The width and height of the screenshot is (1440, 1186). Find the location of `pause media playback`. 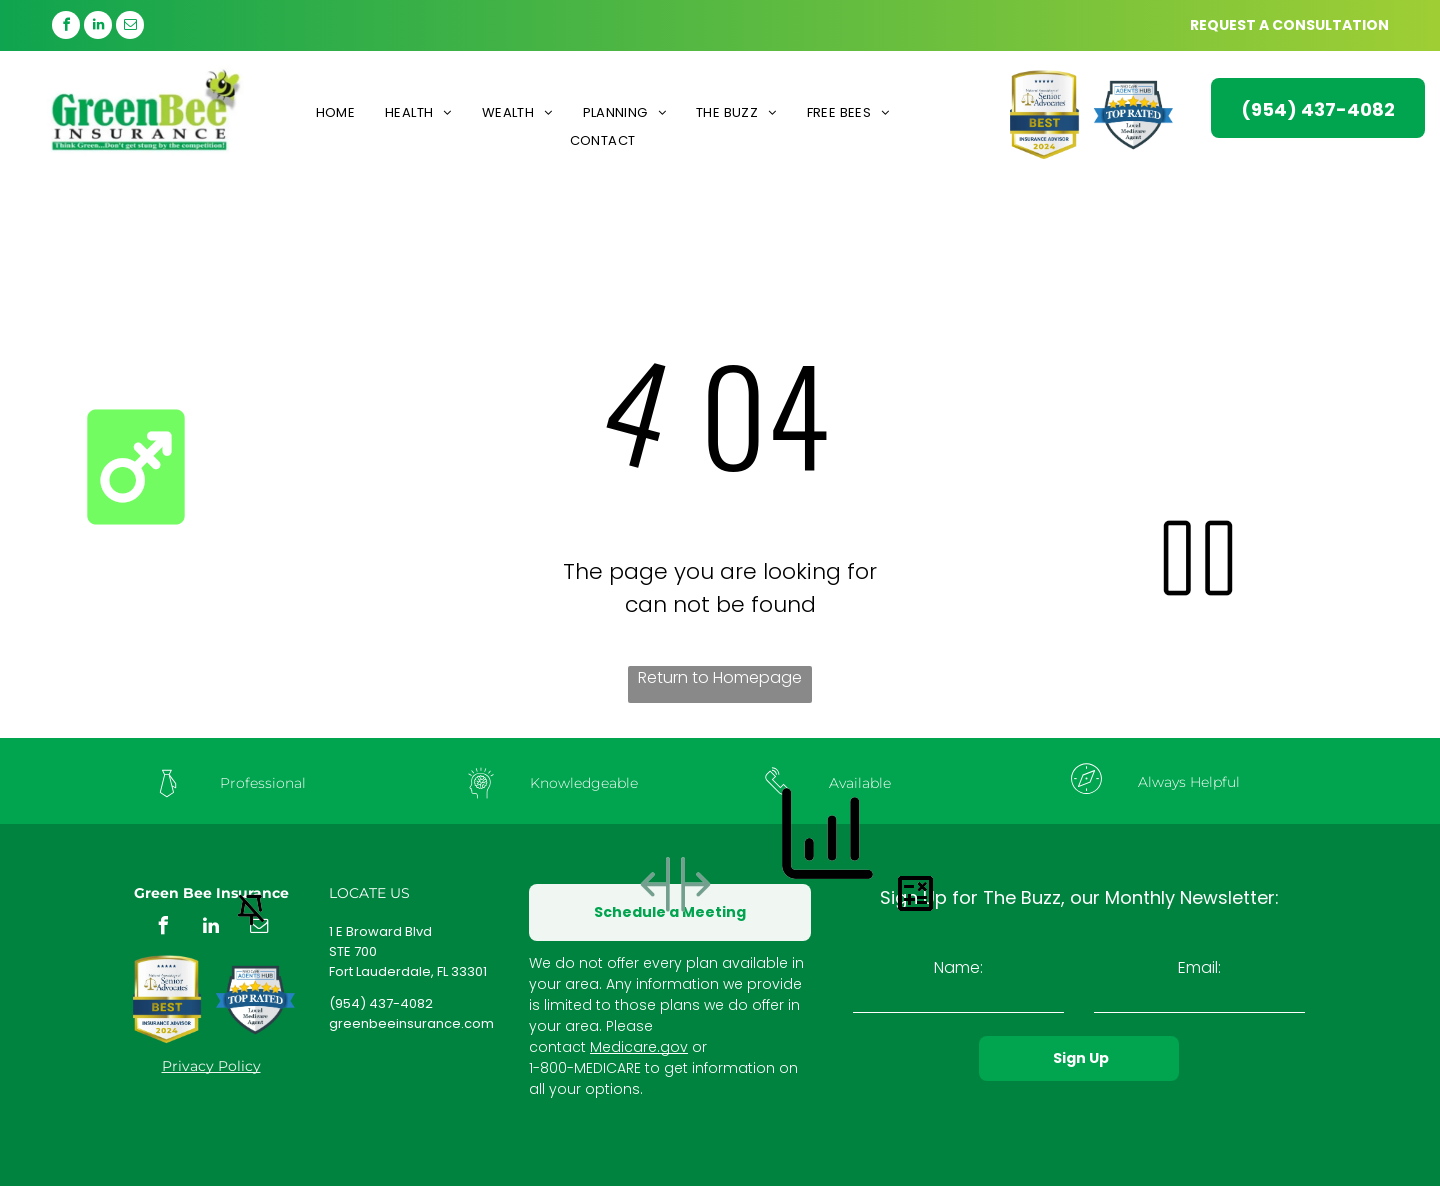

pause media playback is located at coordinates (1198, 558).